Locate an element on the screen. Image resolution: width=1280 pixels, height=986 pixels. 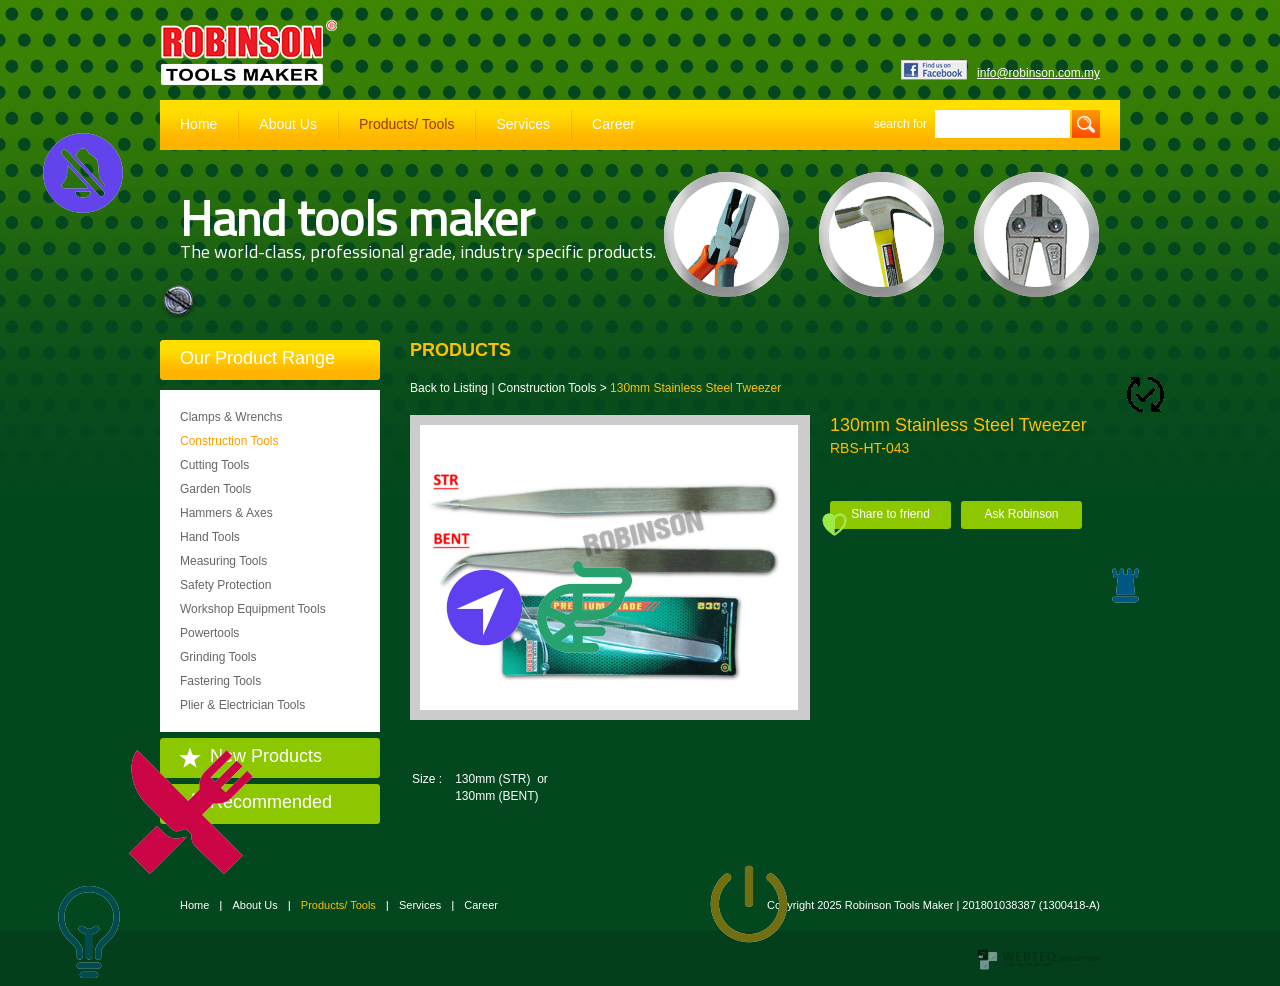
turn off or shut down the device is located at coordinates (749, 904).